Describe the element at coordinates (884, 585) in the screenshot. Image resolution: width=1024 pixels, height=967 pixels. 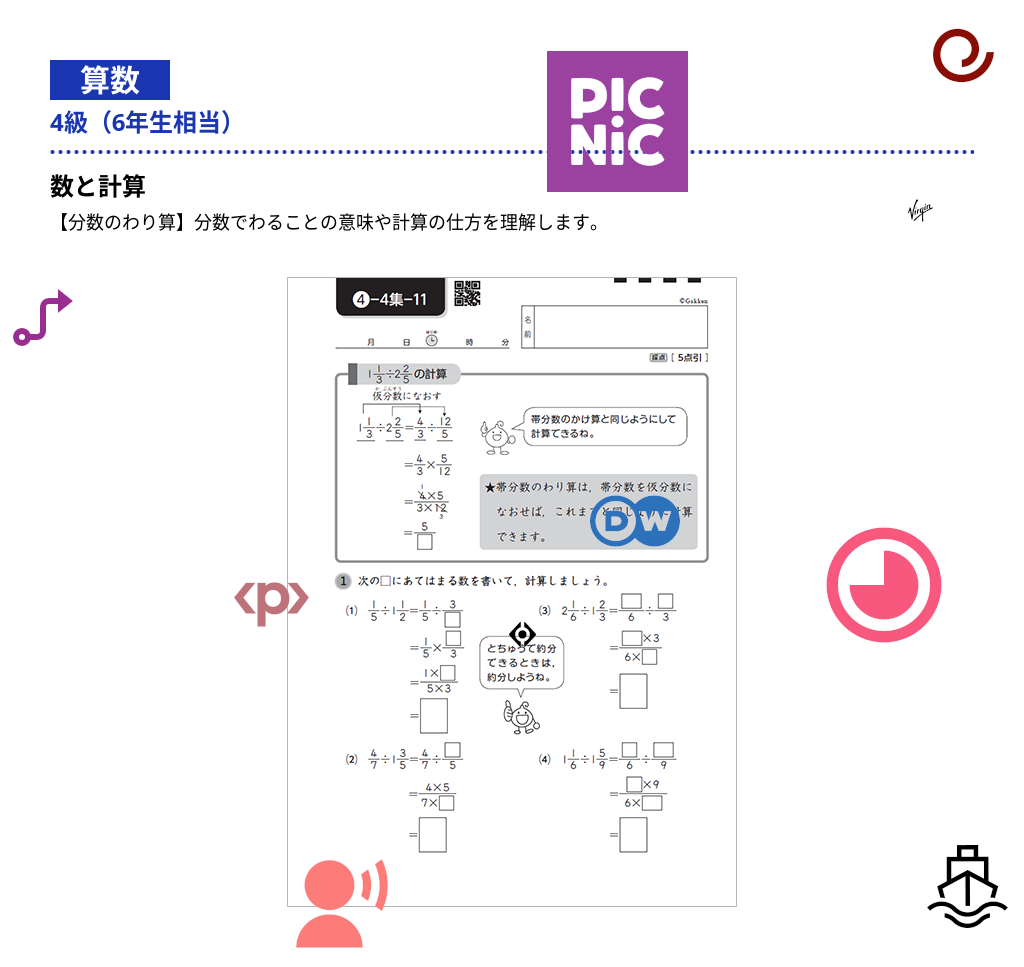
I see `indicates 75% progress complete` at that location.